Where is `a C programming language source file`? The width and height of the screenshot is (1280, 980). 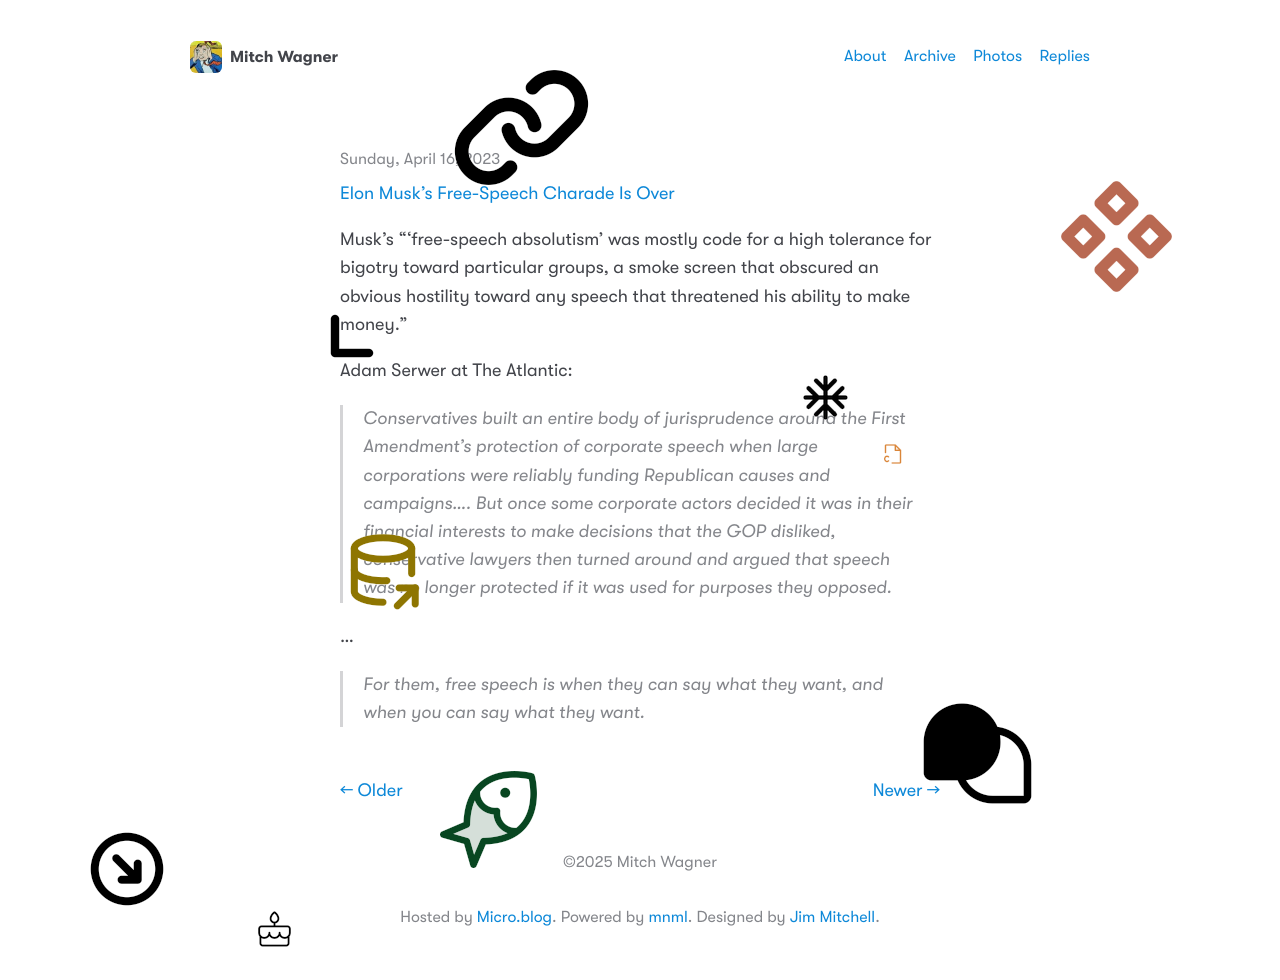
a C programming language source file is located at coordinates (893, 454).